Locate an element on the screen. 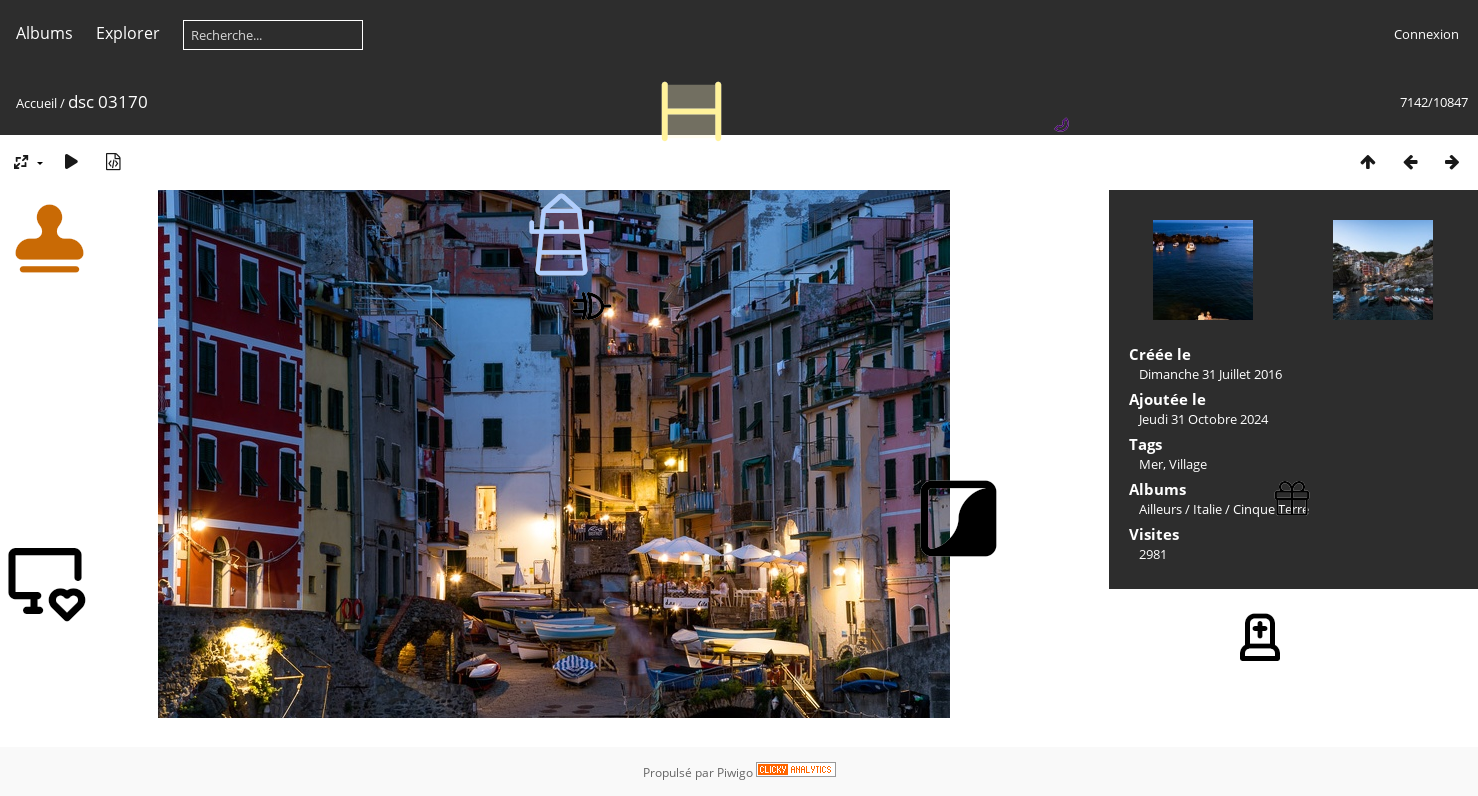 This screenshot has width=1478, height=796. XOR logic gate symbol for circuit diagrams is located at coordinates (592, 306).